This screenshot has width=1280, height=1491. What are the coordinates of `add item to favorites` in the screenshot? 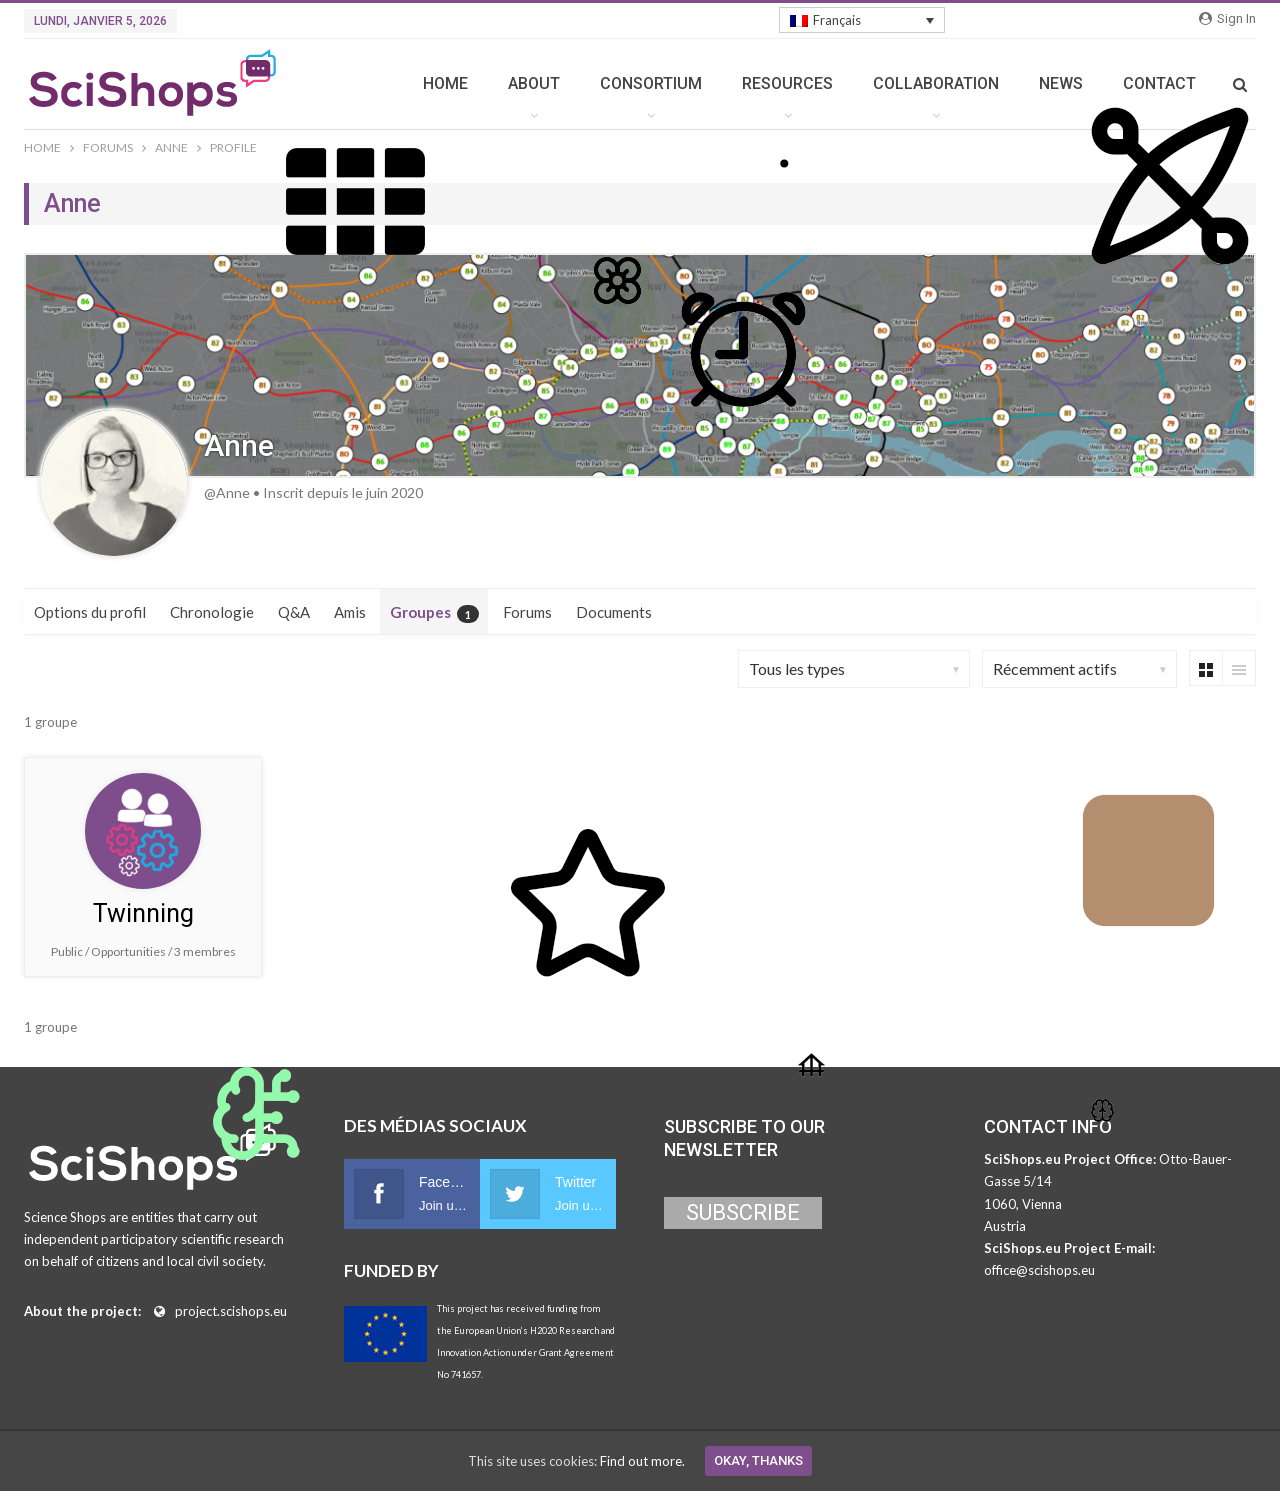 It's located at (588, 906).